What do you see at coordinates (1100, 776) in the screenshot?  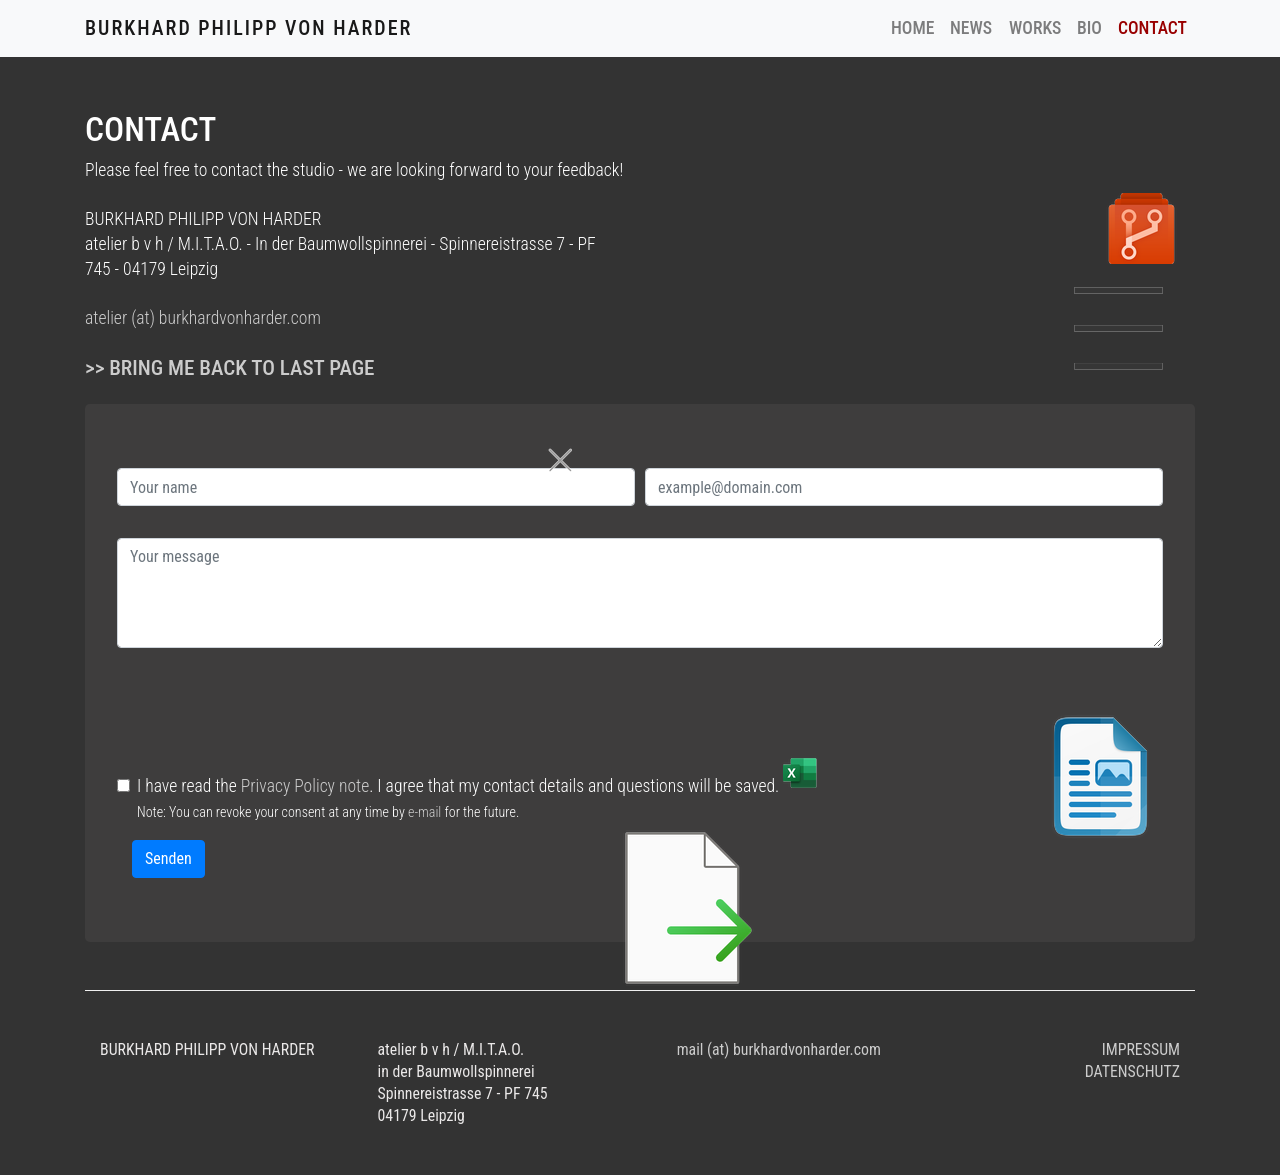 I see `open an opendocument text template file` at bounding box center [1100, 776].